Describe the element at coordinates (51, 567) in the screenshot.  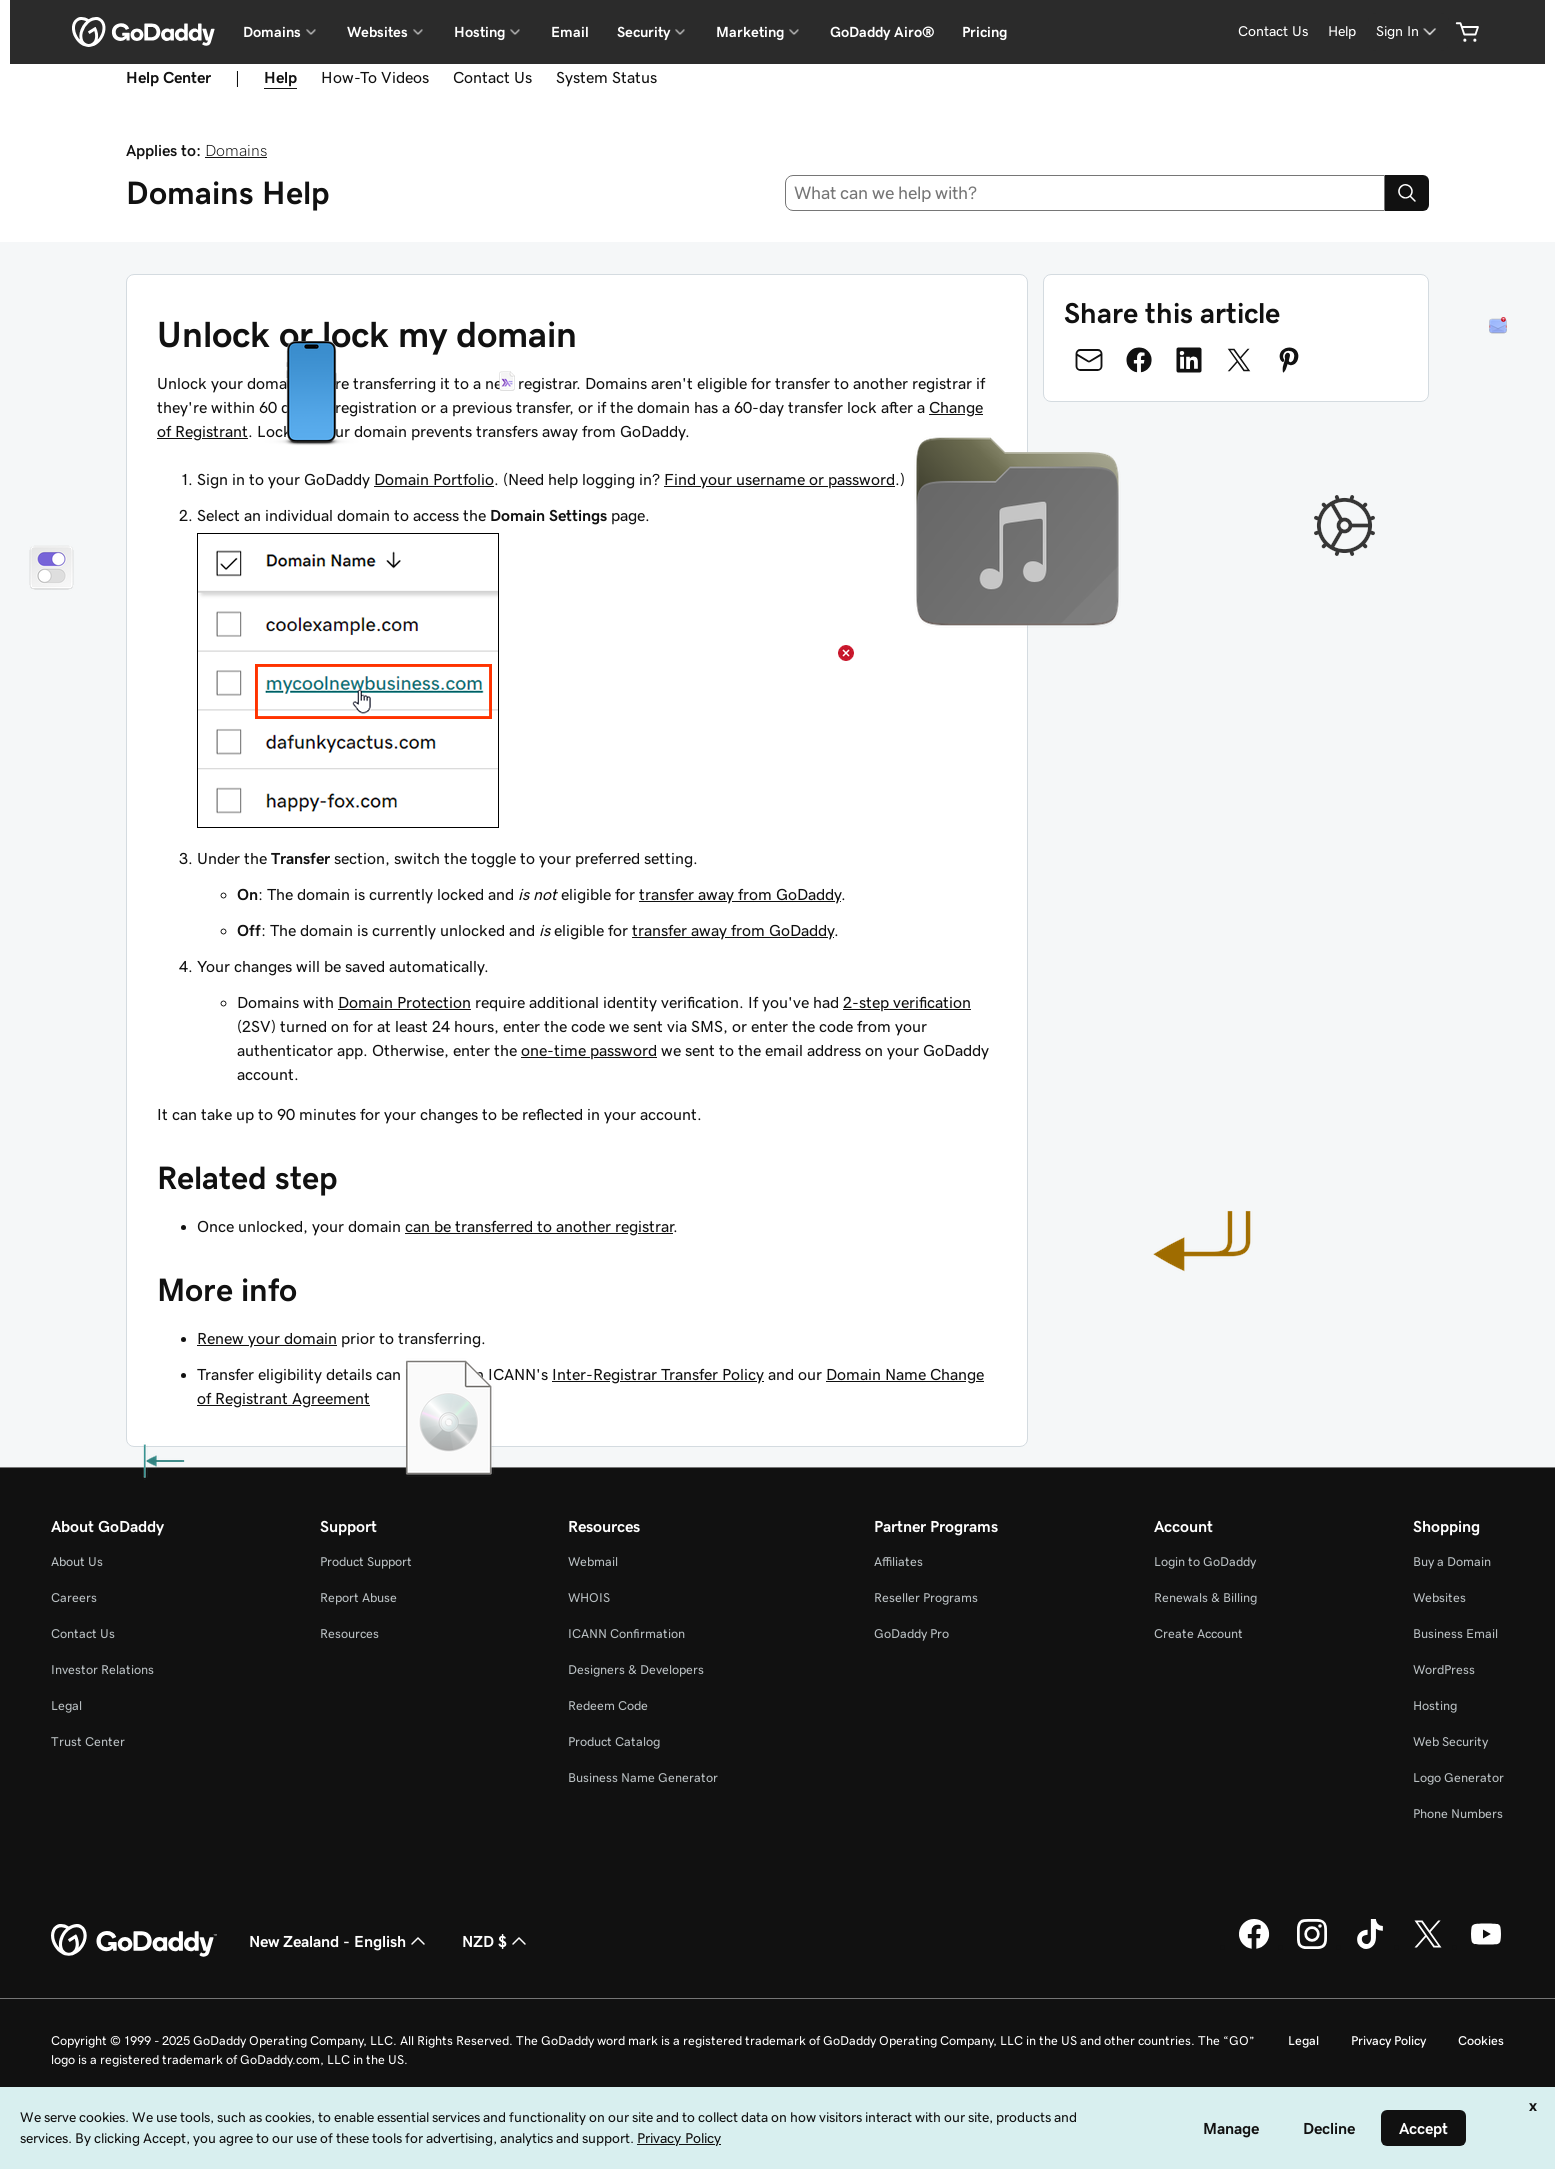
I see `open system settings or preferences` at that location.